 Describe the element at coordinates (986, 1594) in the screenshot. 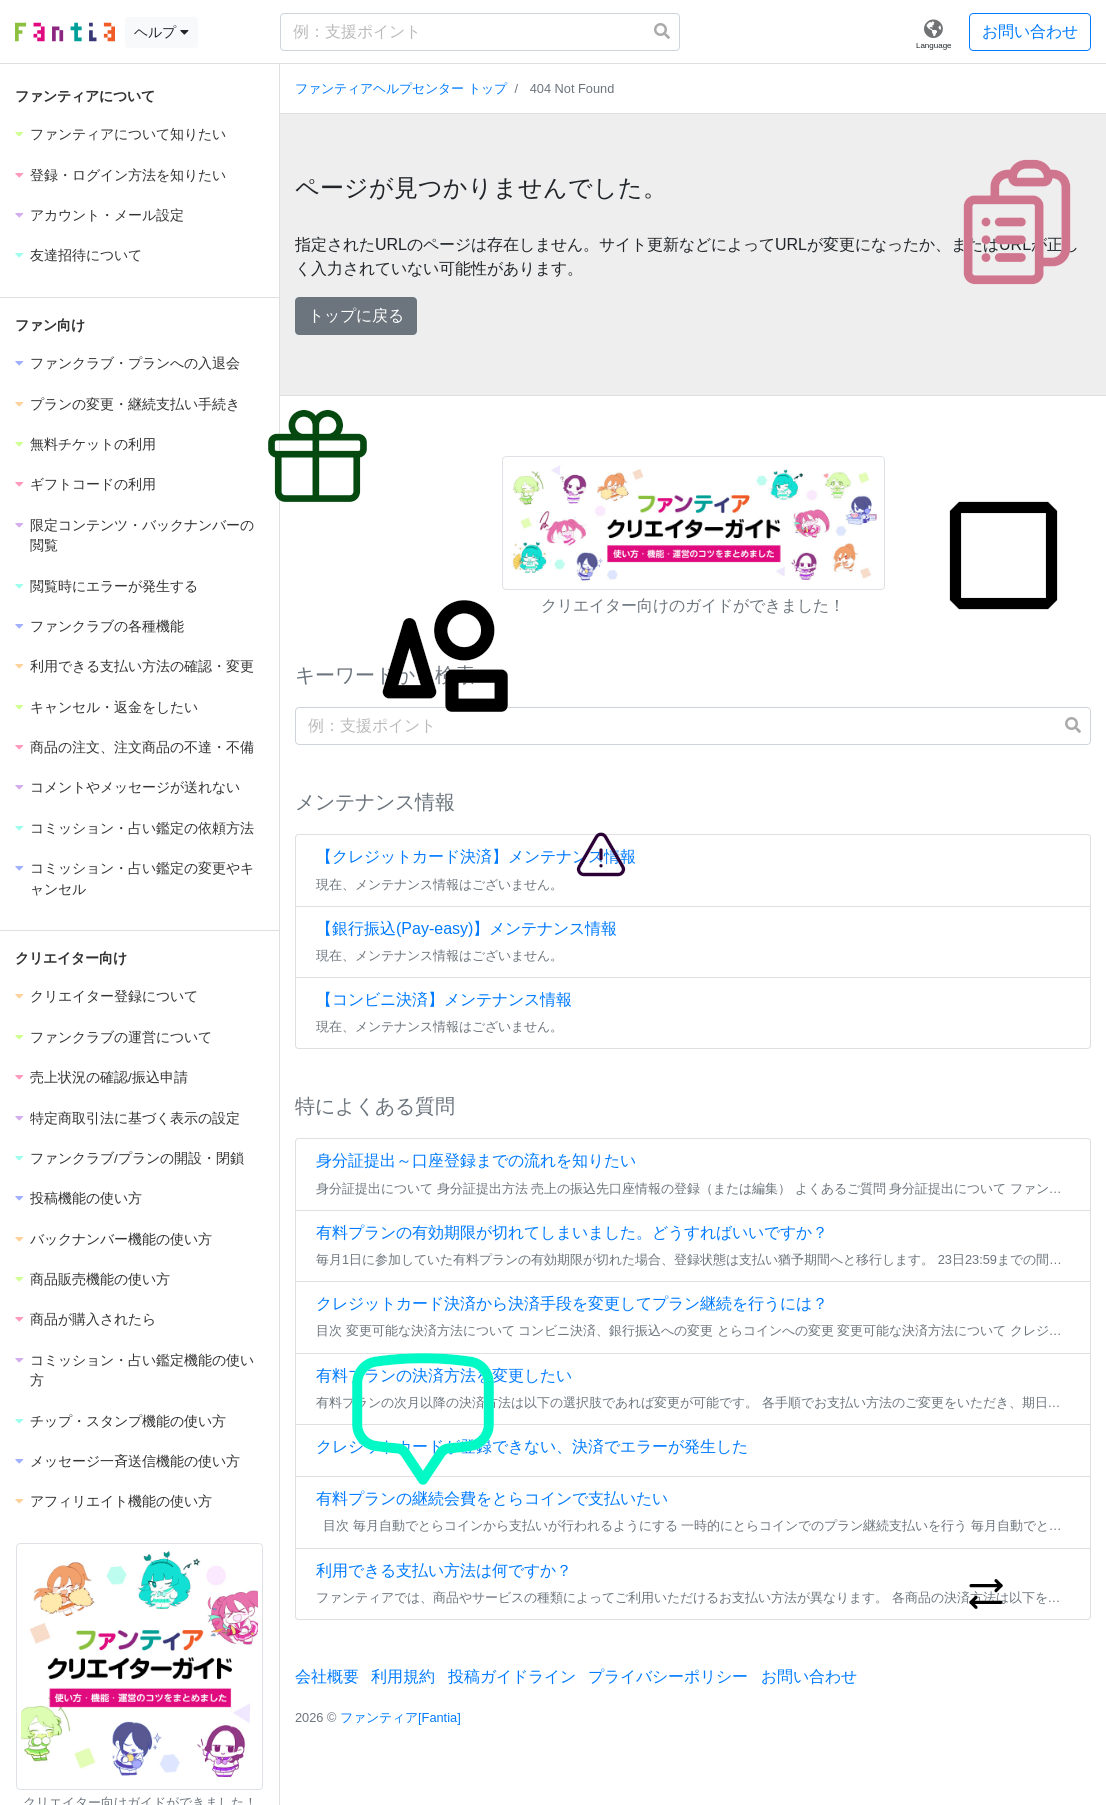

I see `swap or exchange items` at that location.